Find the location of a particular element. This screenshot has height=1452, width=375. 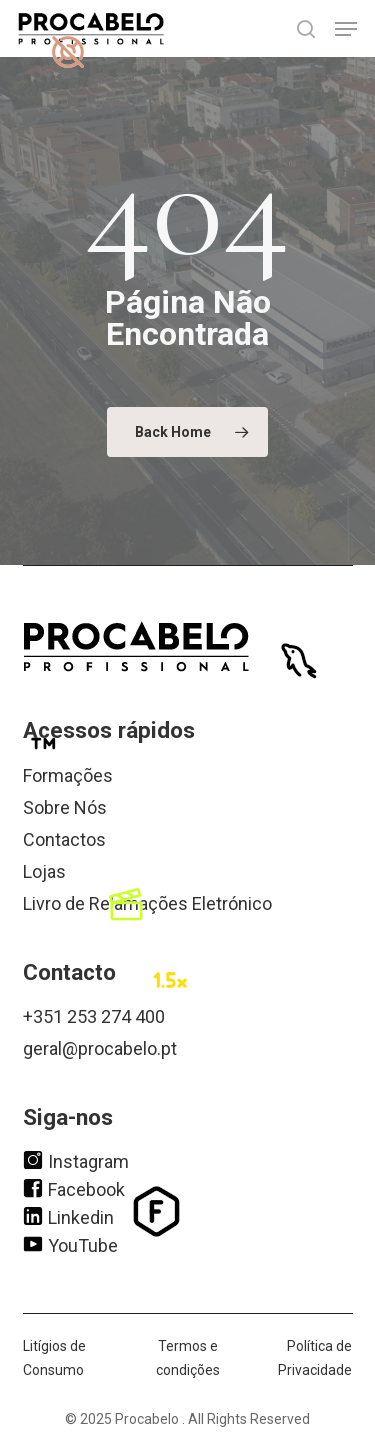

connect to mysql database is located at coordinates (298, 660).